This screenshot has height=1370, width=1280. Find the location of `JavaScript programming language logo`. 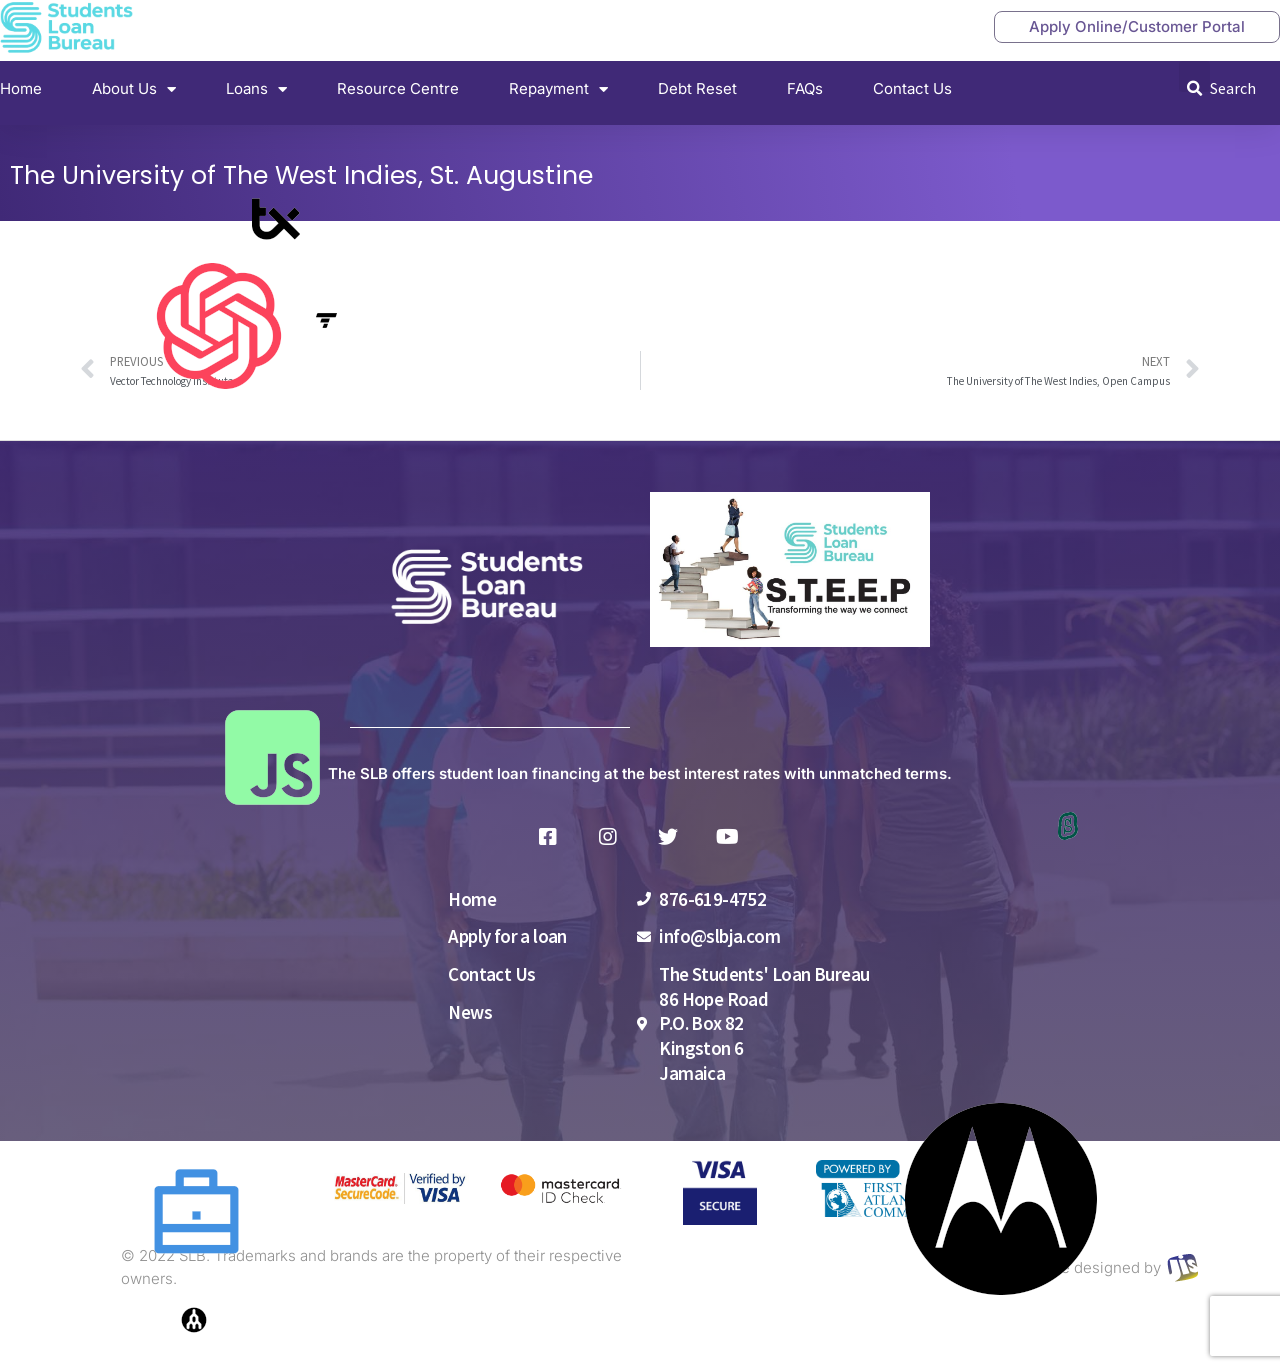

JavaScript programming language logo is located at coordinates (272, 757).